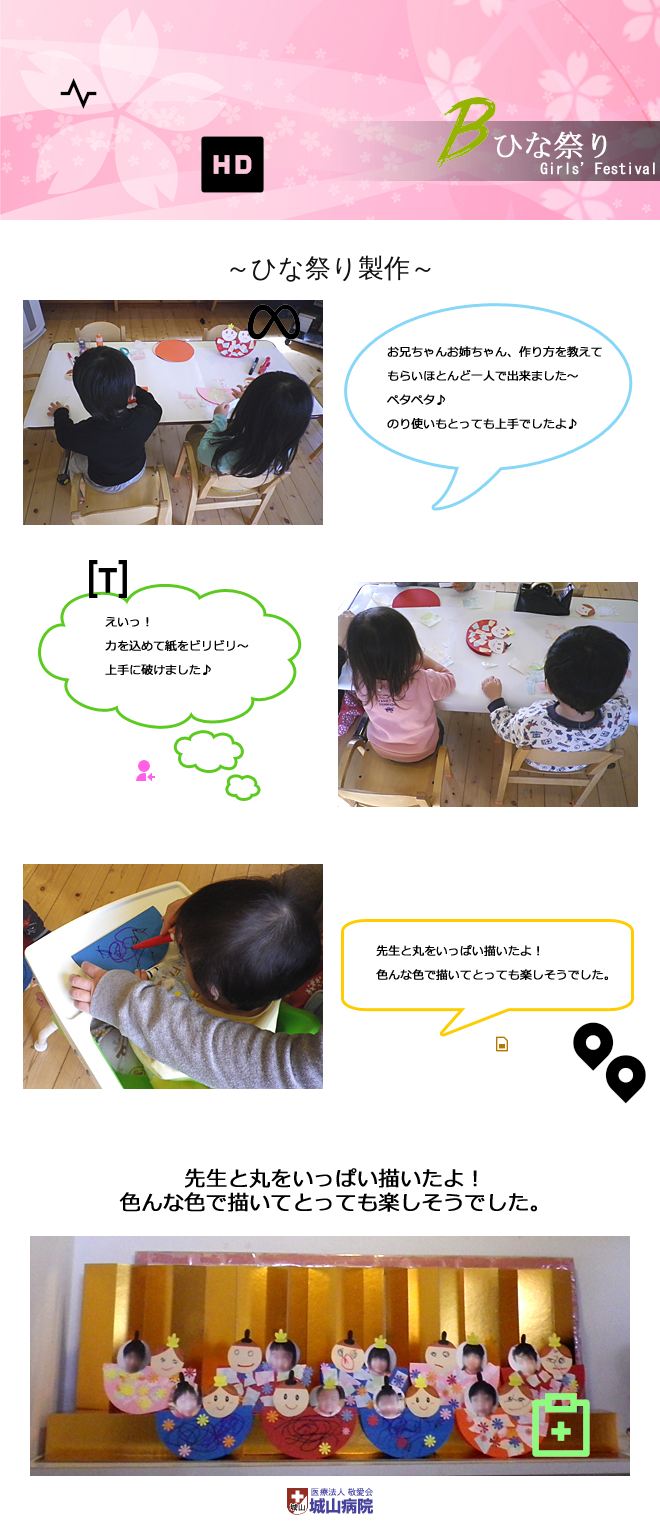 Image resolution: width=660 pixels, height=1527 pixels. I want to click on TOML configuration file format logo, so click(108, 579).